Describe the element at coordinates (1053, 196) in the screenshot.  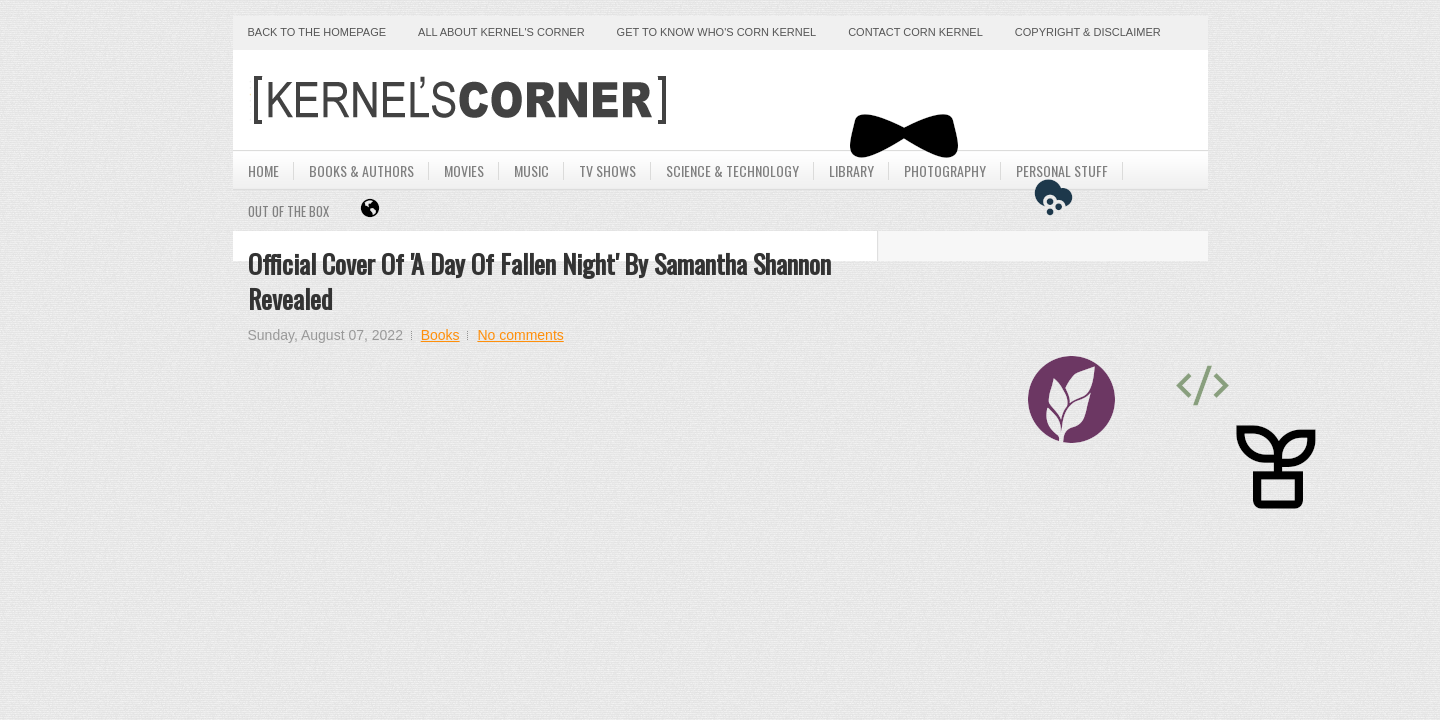
I see `indicates hail weather conditions` at that location.